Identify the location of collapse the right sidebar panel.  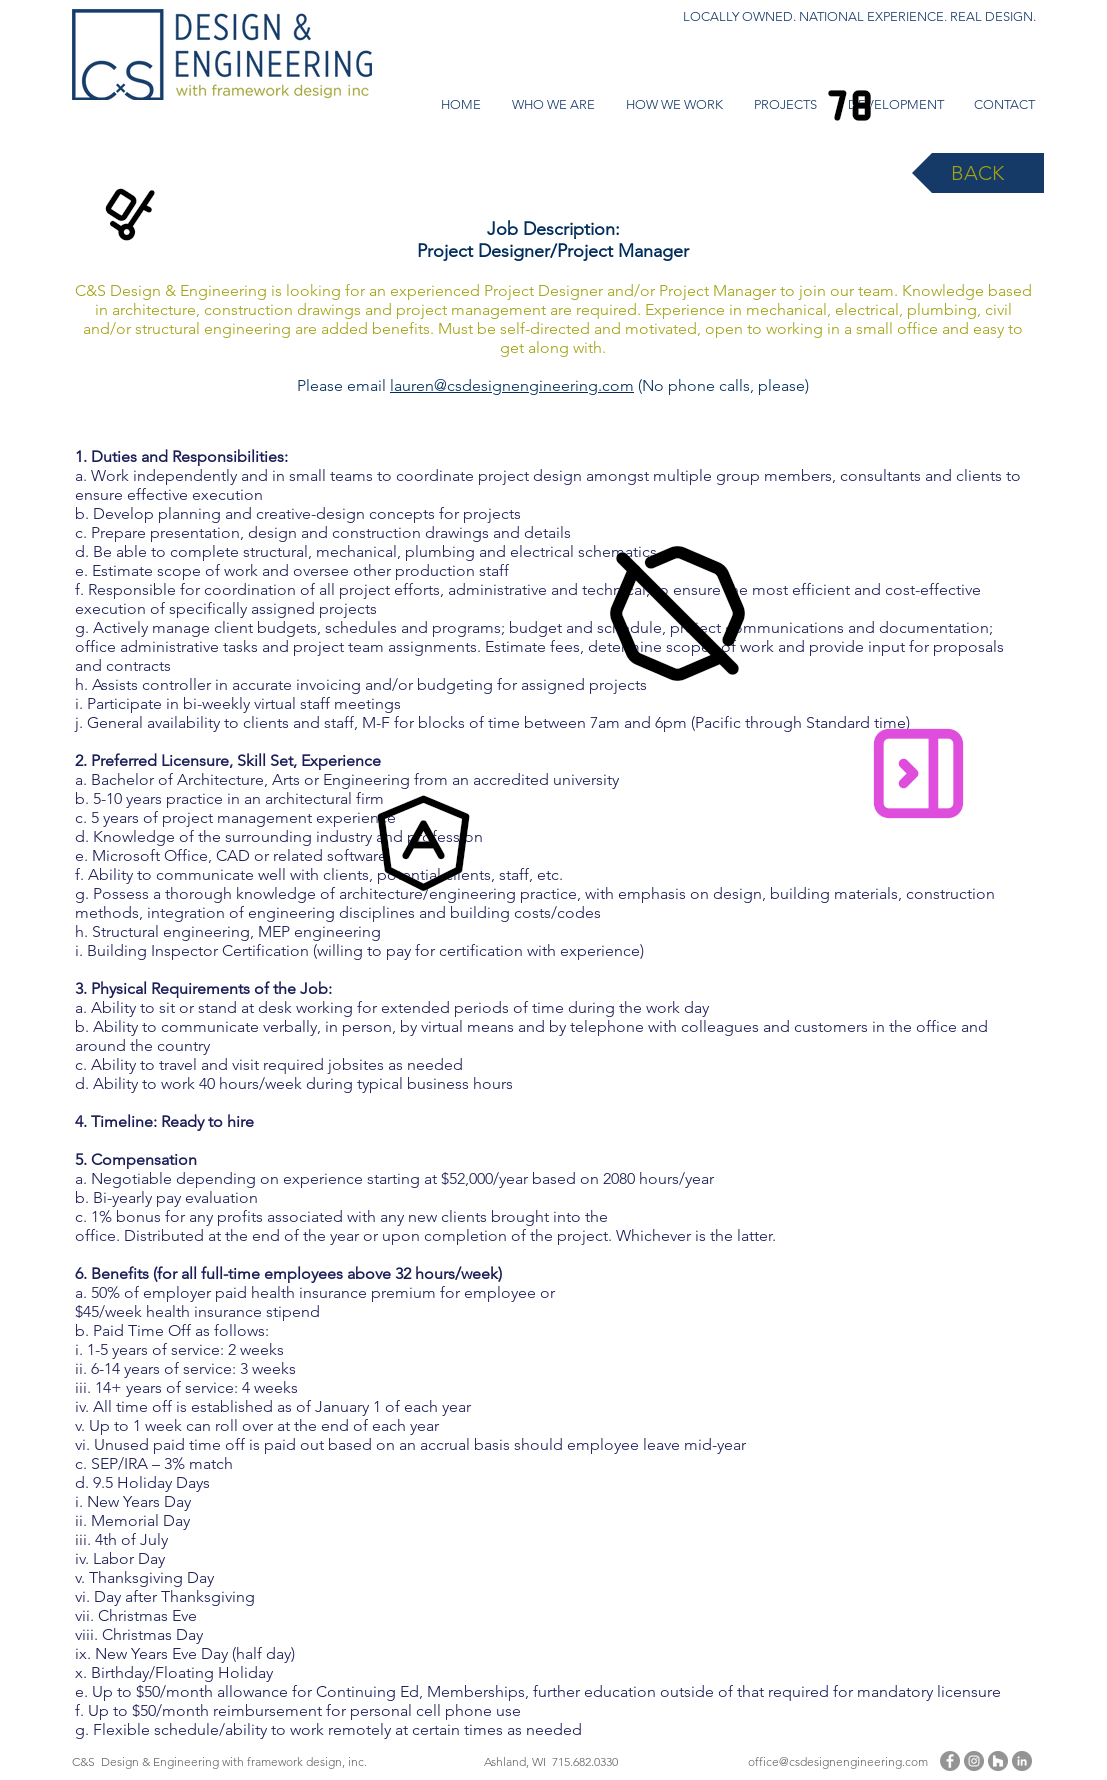
(918, 773).